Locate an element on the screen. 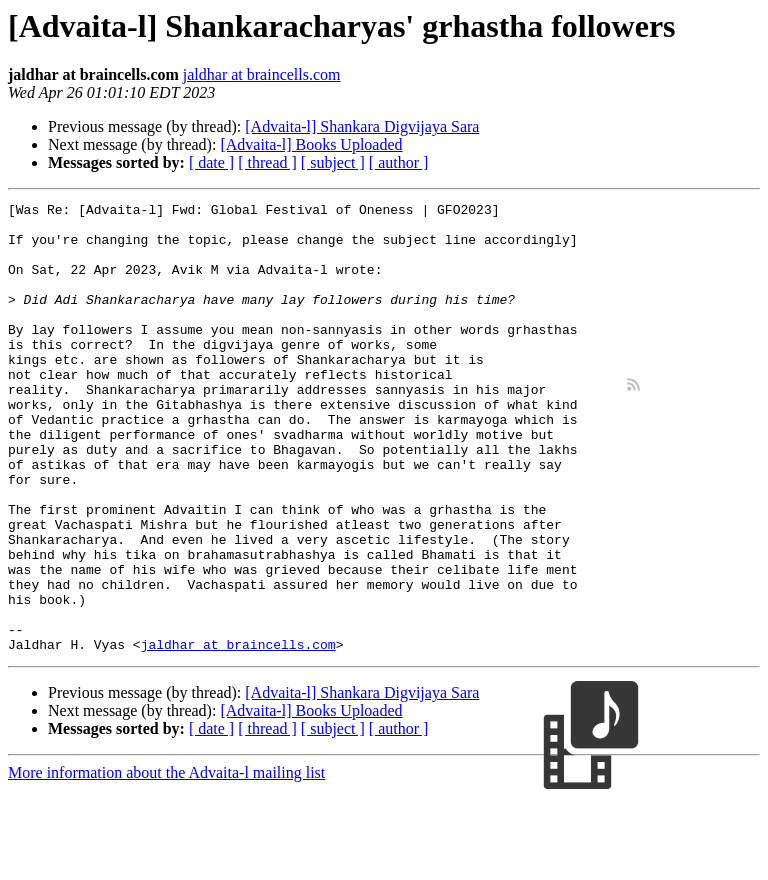 This screenshot has height=880, width=768. subscribe to RSS feed is located at coordinates (633, 384).